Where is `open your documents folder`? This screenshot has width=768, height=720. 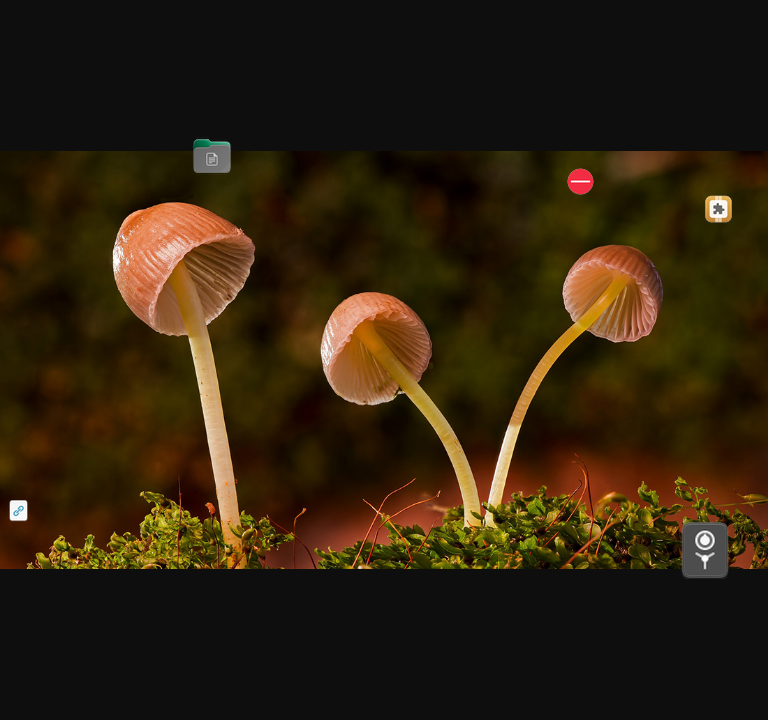 open your documents folder is located at coordinates (212, 156).